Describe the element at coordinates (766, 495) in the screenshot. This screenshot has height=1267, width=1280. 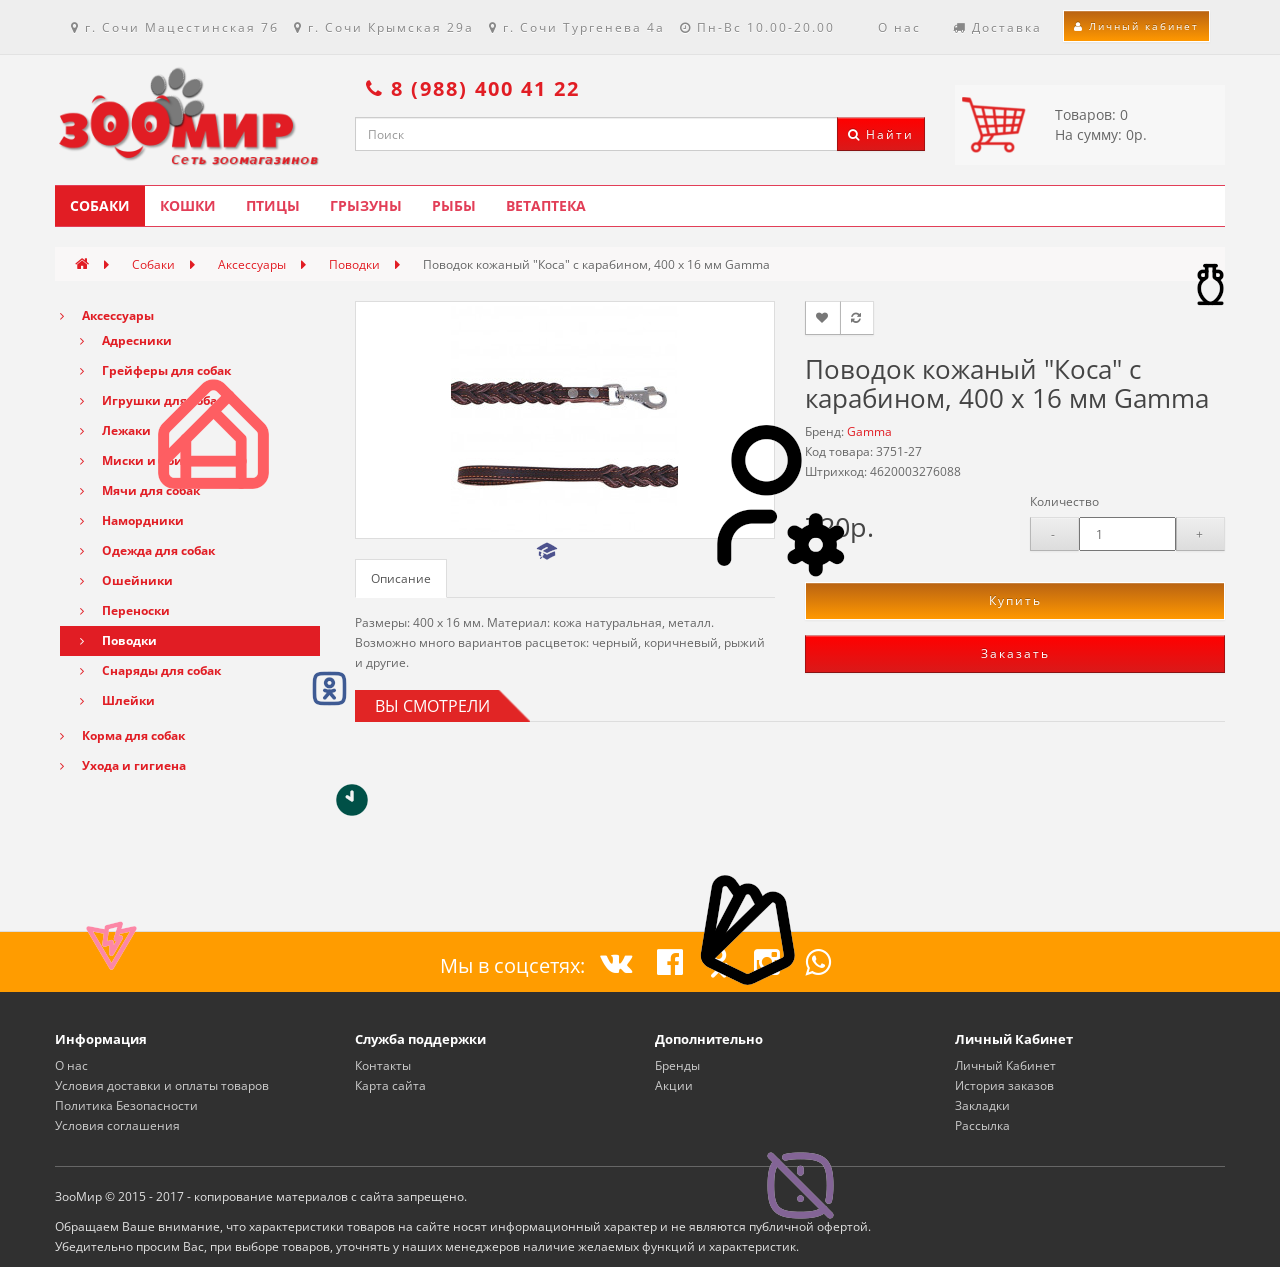
I see `access user settings or preferences` at that location.